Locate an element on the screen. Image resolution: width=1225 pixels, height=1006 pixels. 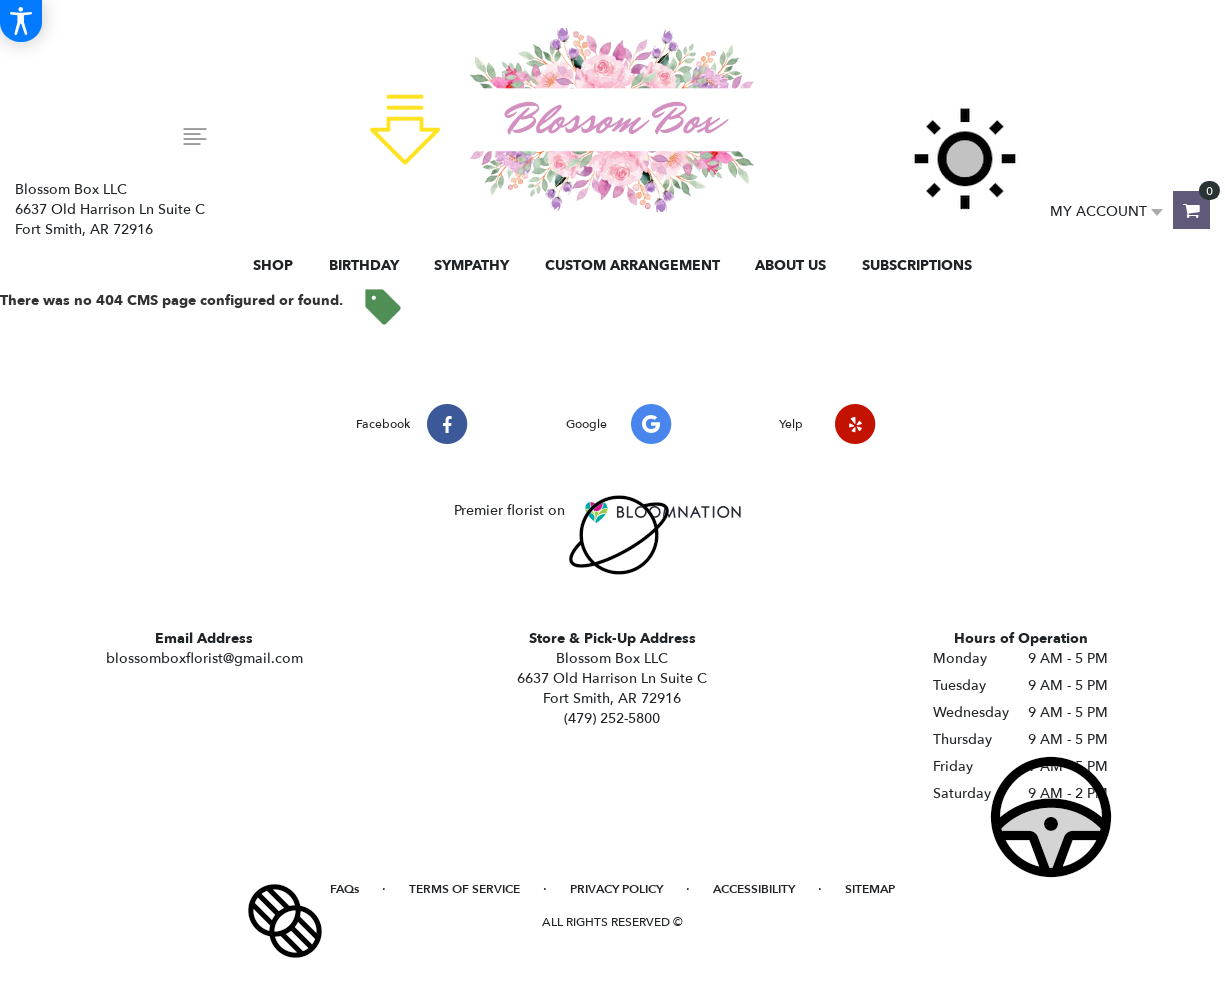
download file or content is located at coordinates (405, 127).